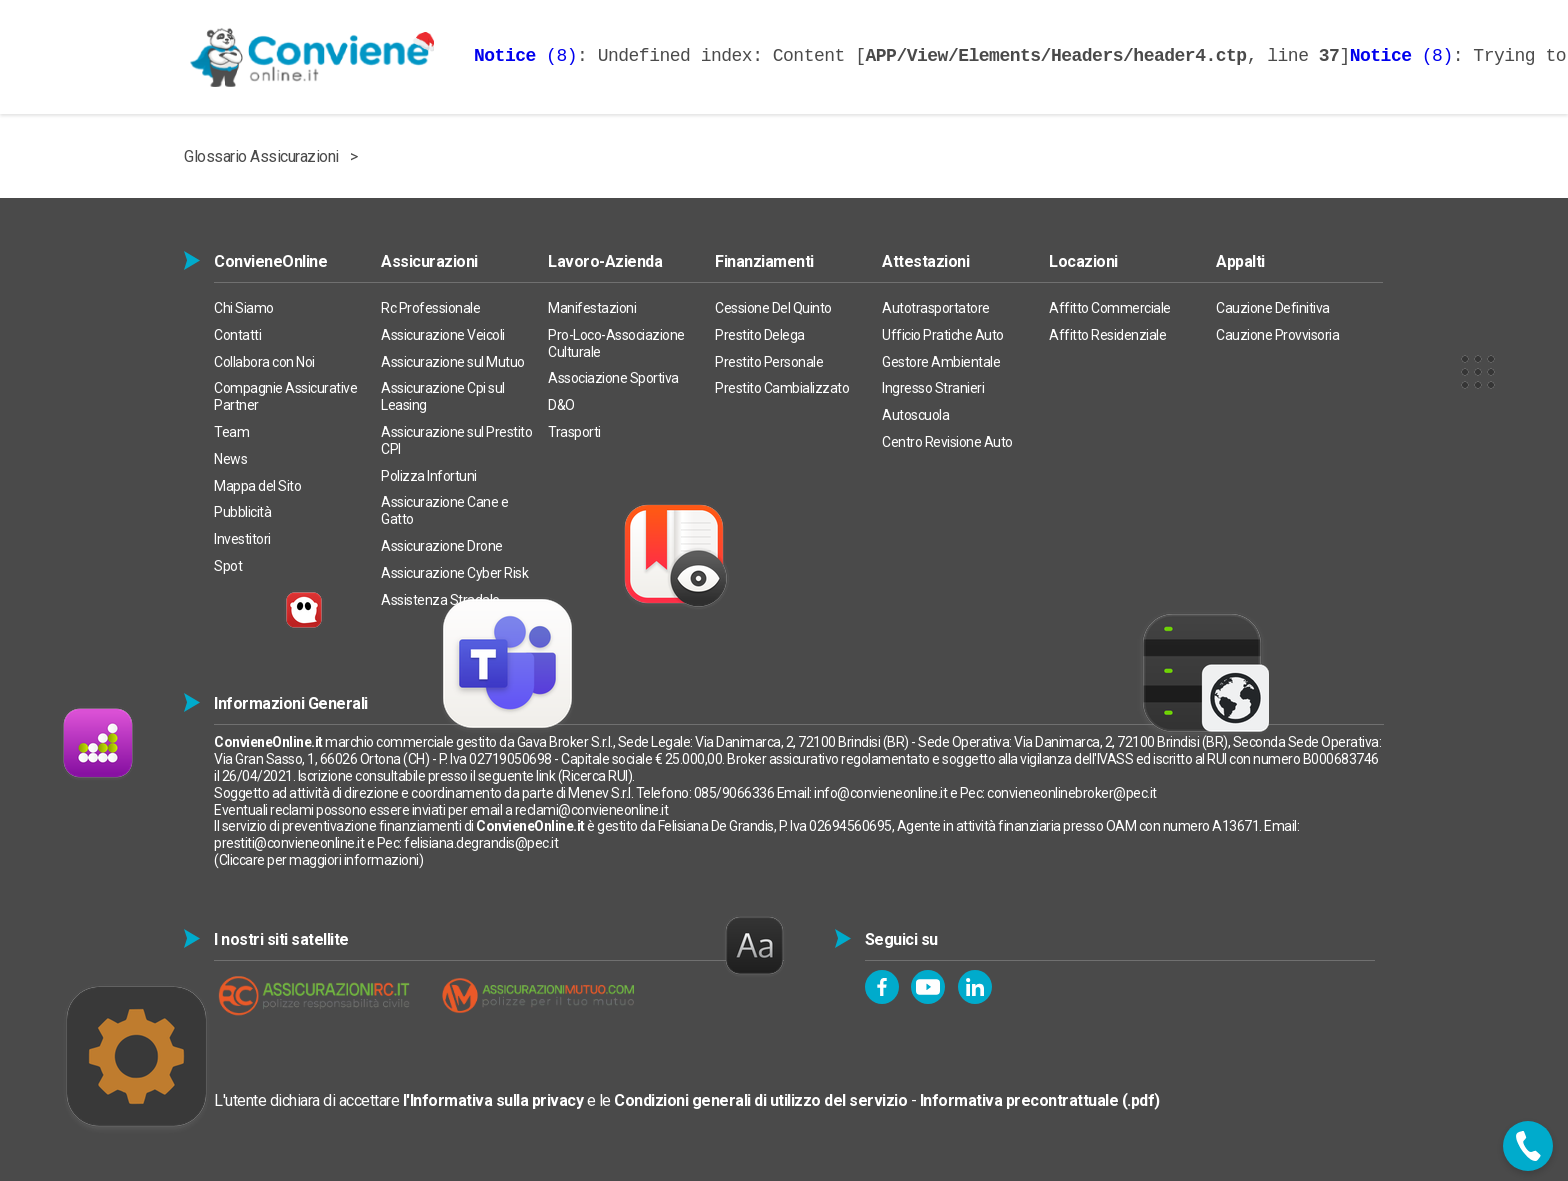  Describe the element at coordinates (136, 1056) in the screenshot. I see `launch factorio game` at that location.